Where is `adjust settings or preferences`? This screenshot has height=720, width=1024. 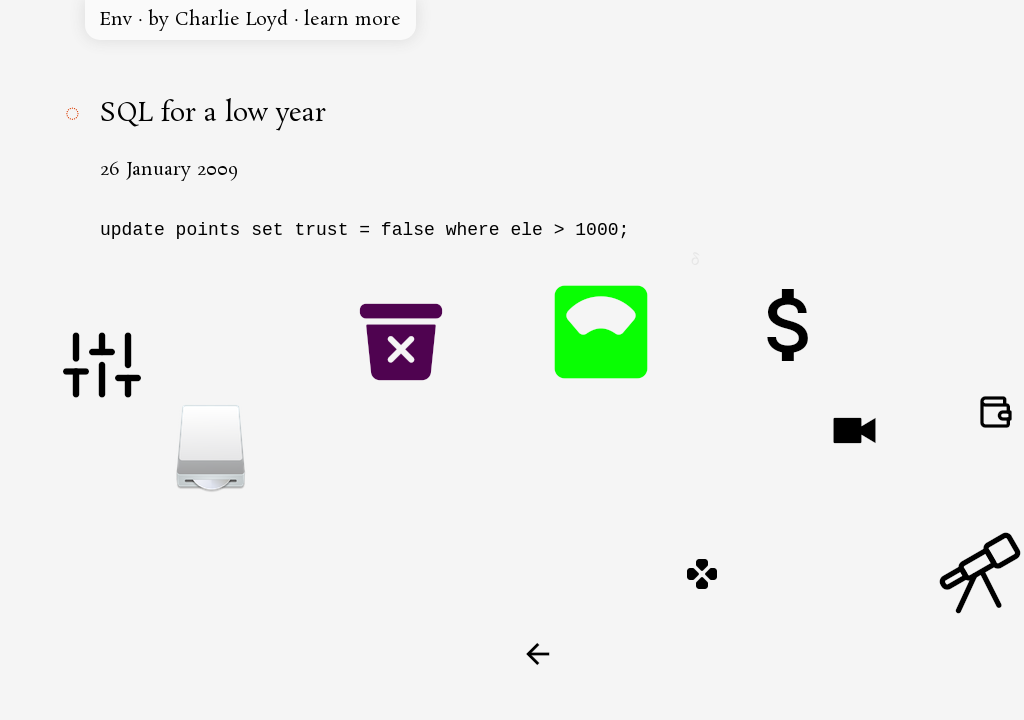 adjust settings or preferences is located at coordinates (102, 365).